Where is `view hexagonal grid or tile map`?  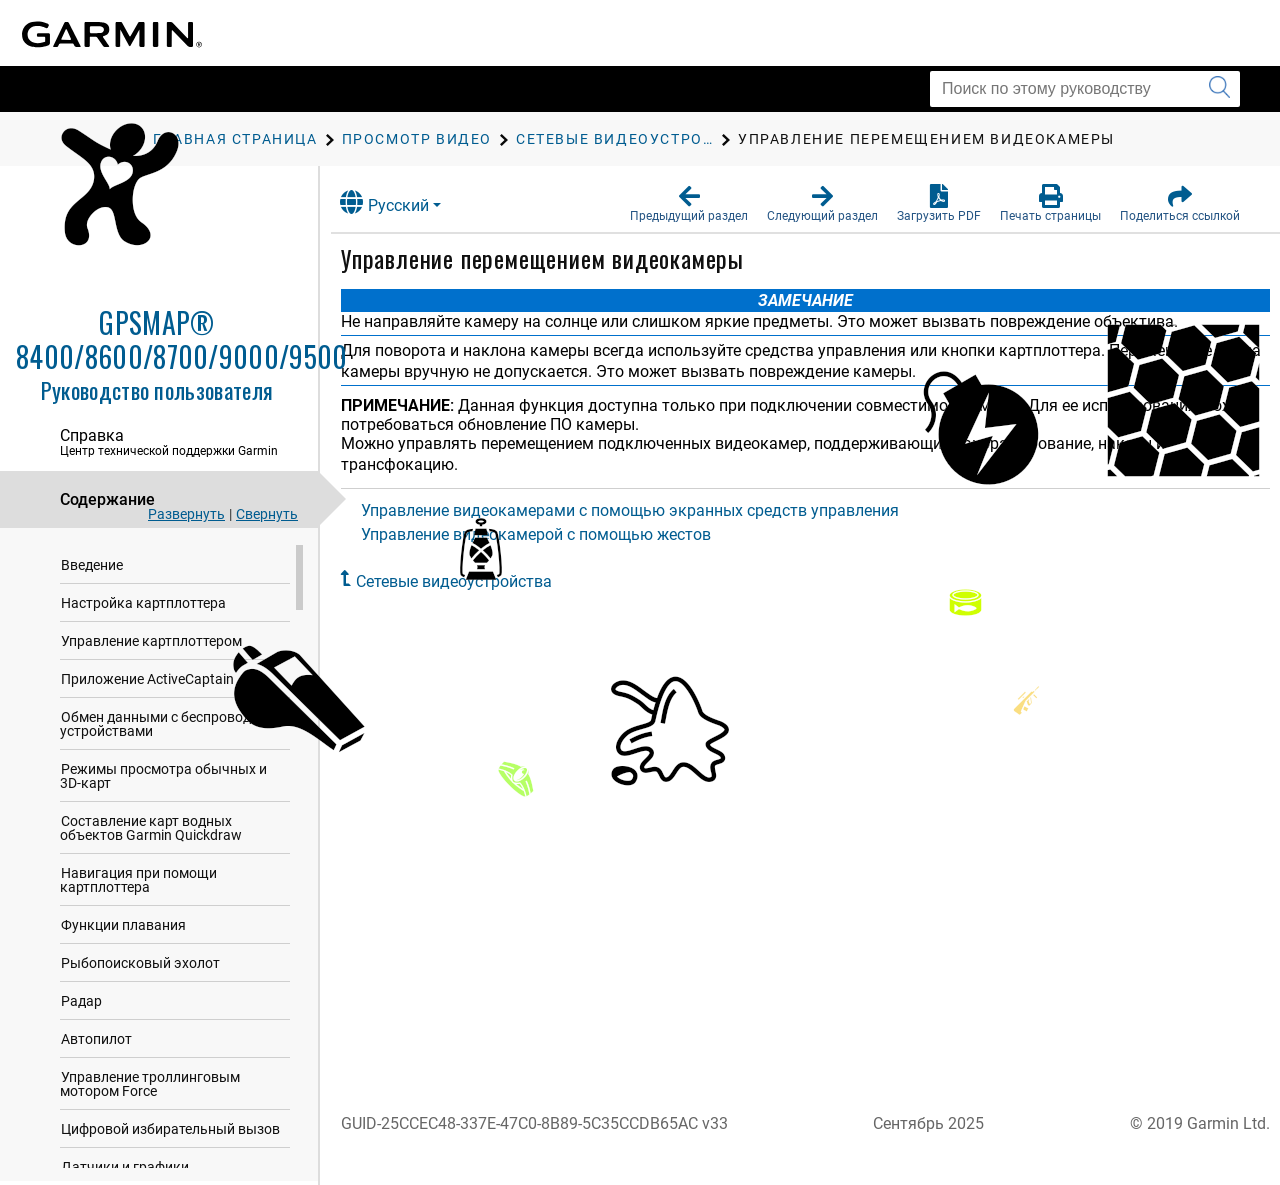
view hexagonal grid or tile map is located at coordinates (1183, 400).